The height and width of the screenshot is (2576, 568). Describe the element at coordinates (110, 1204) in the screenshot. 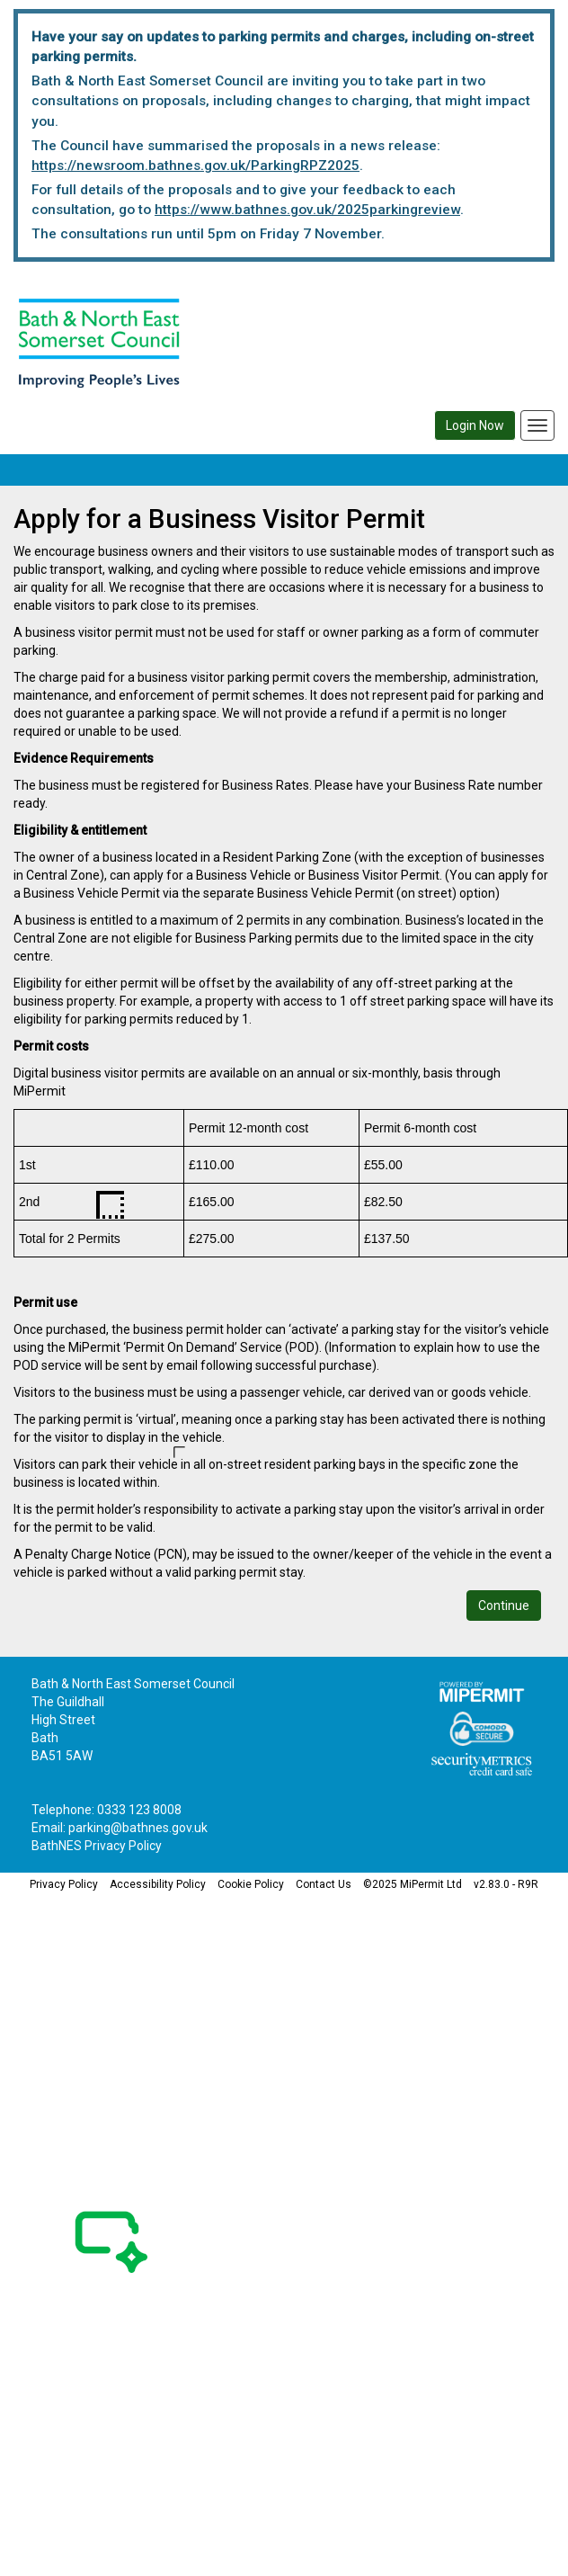

I see `customize table or element border style` at that location.